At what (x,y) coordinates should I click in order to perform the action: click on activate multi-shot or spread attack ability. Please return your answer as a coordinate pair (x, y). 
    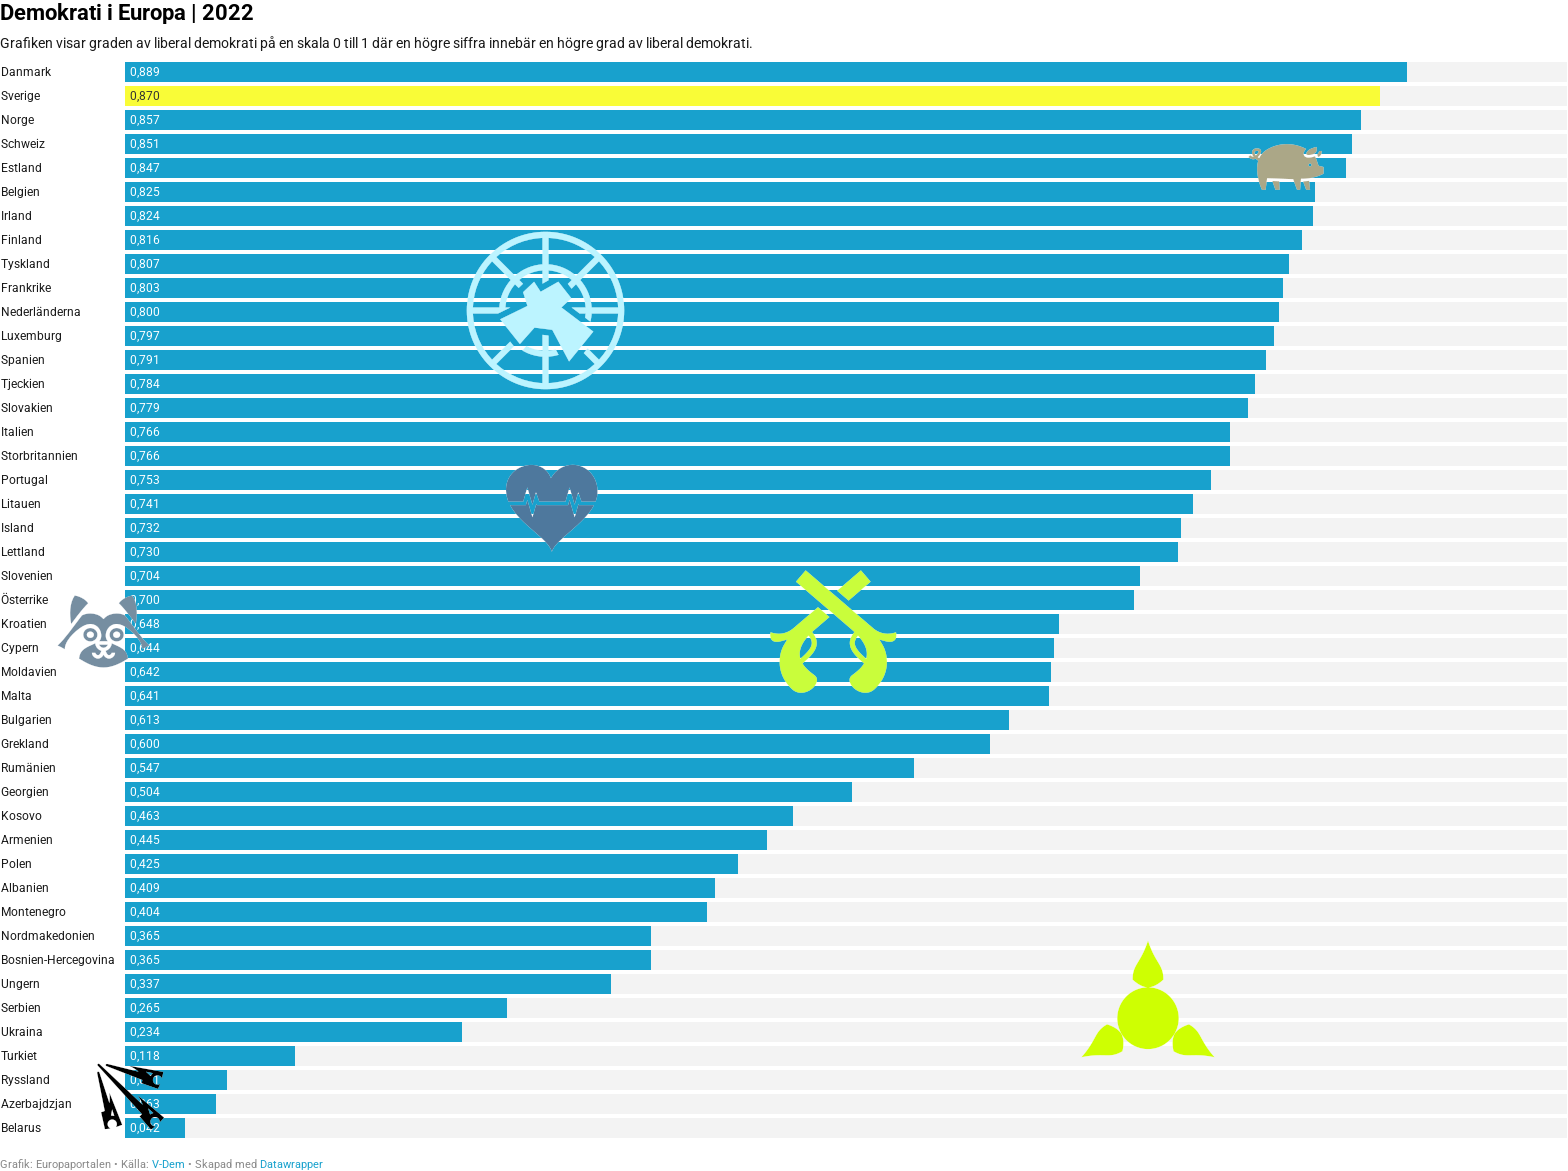
    Looking at the image, I should click on (130, 1096).